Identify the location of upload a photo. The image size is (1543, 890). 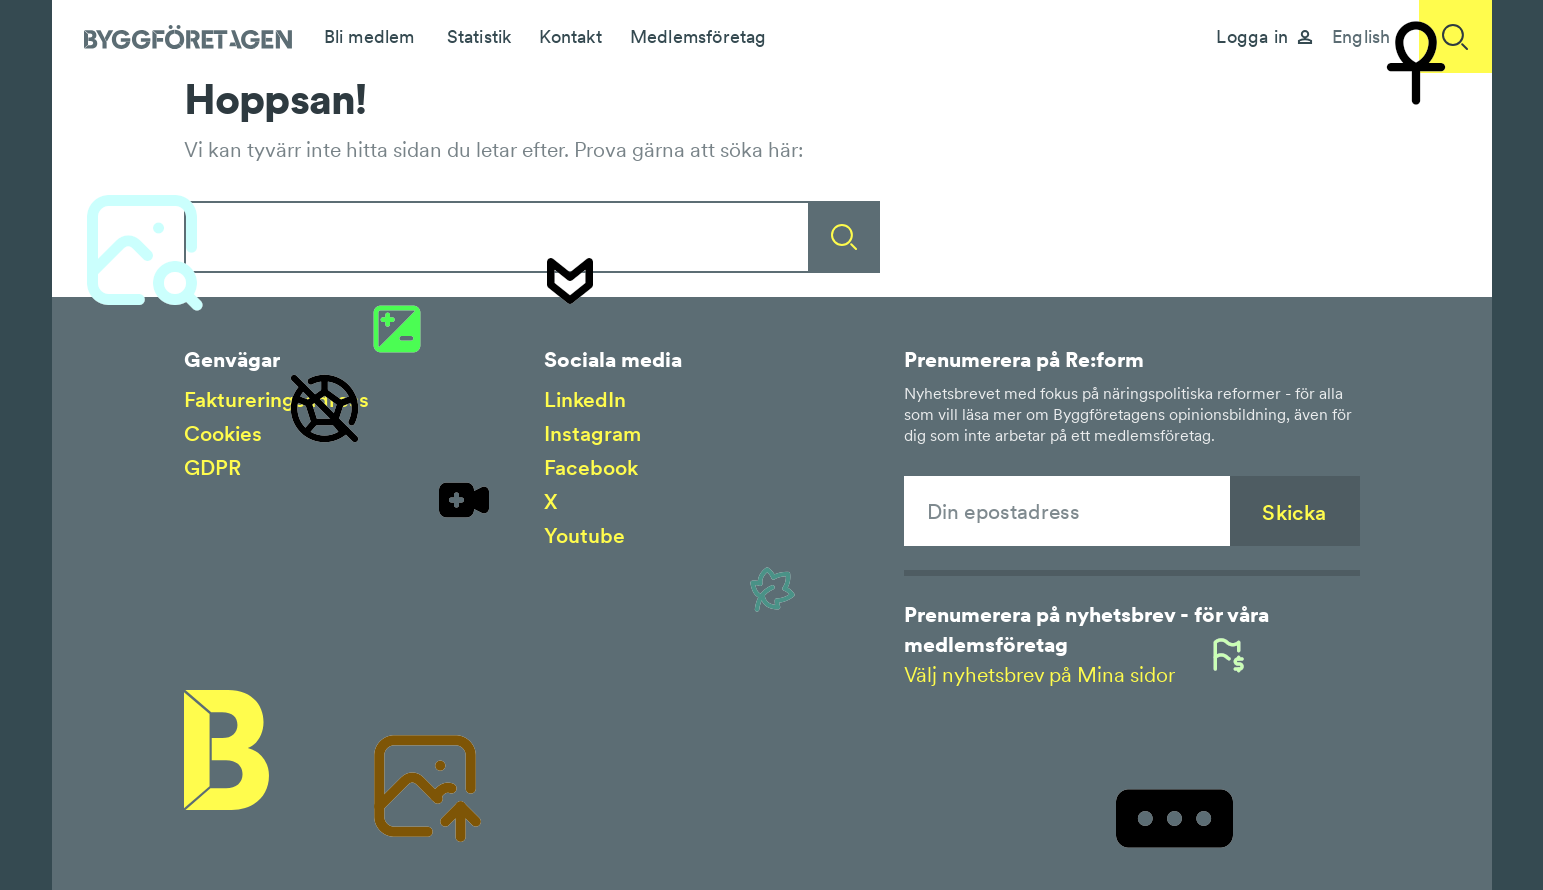
(425, 786).